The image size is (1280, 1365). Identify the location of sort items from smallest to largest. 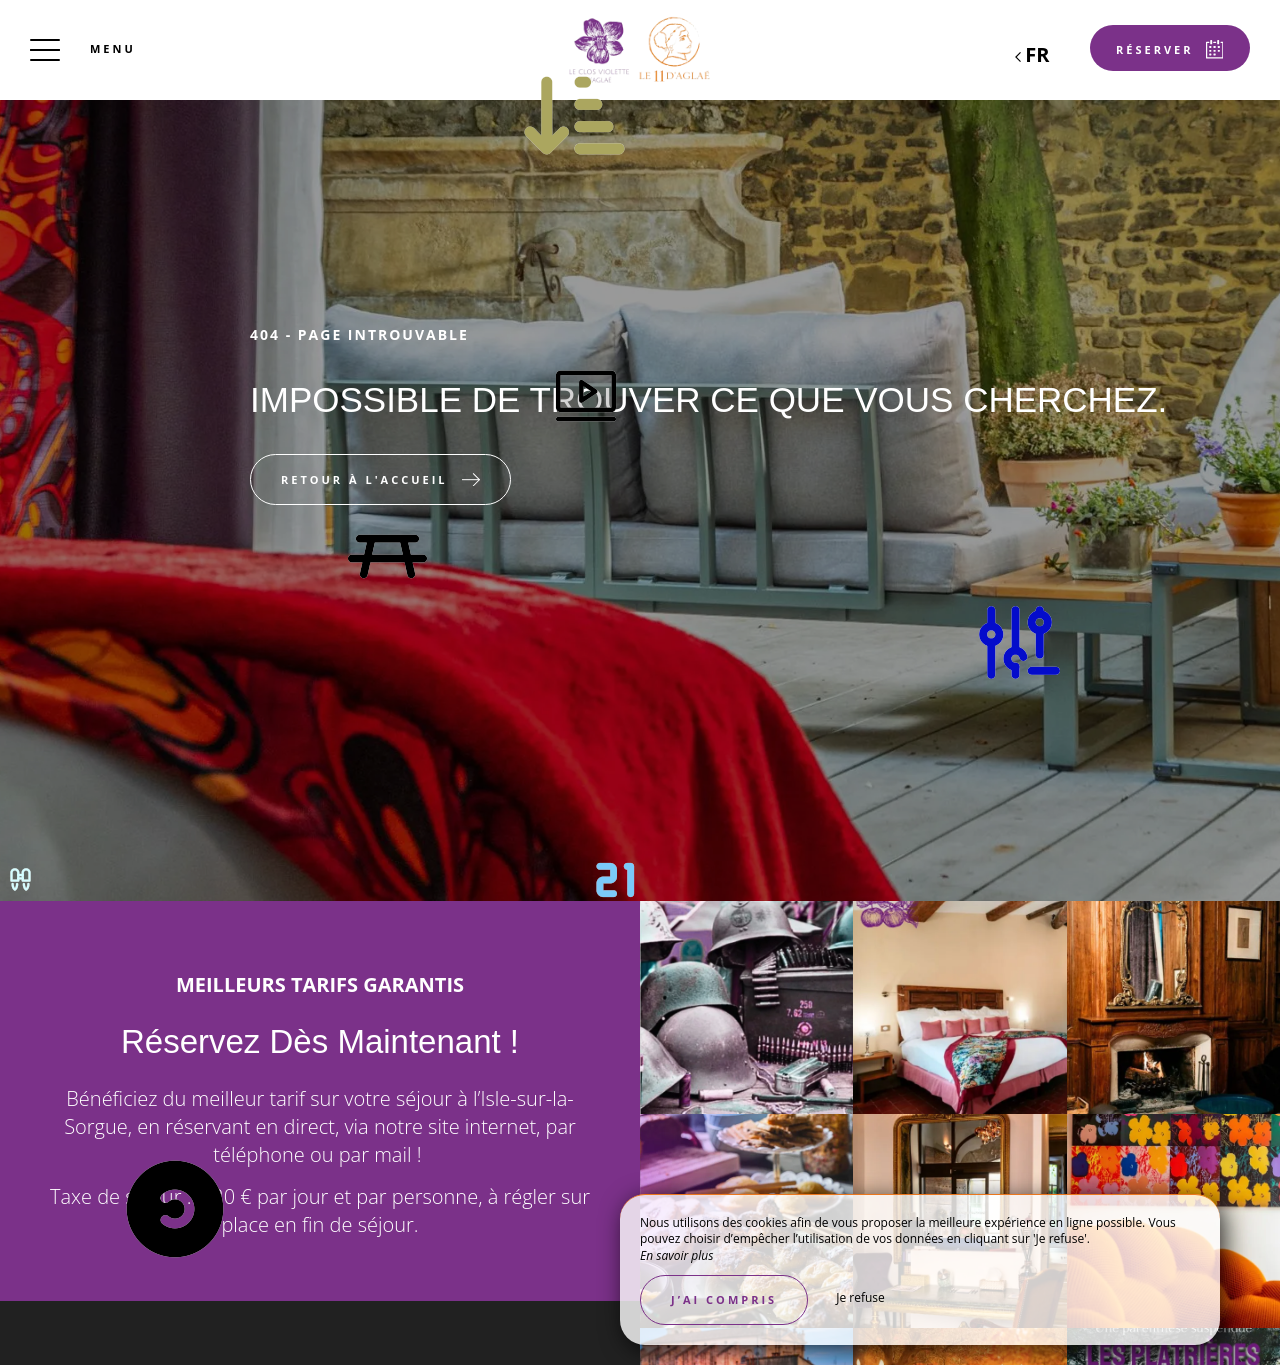
(574, 115).